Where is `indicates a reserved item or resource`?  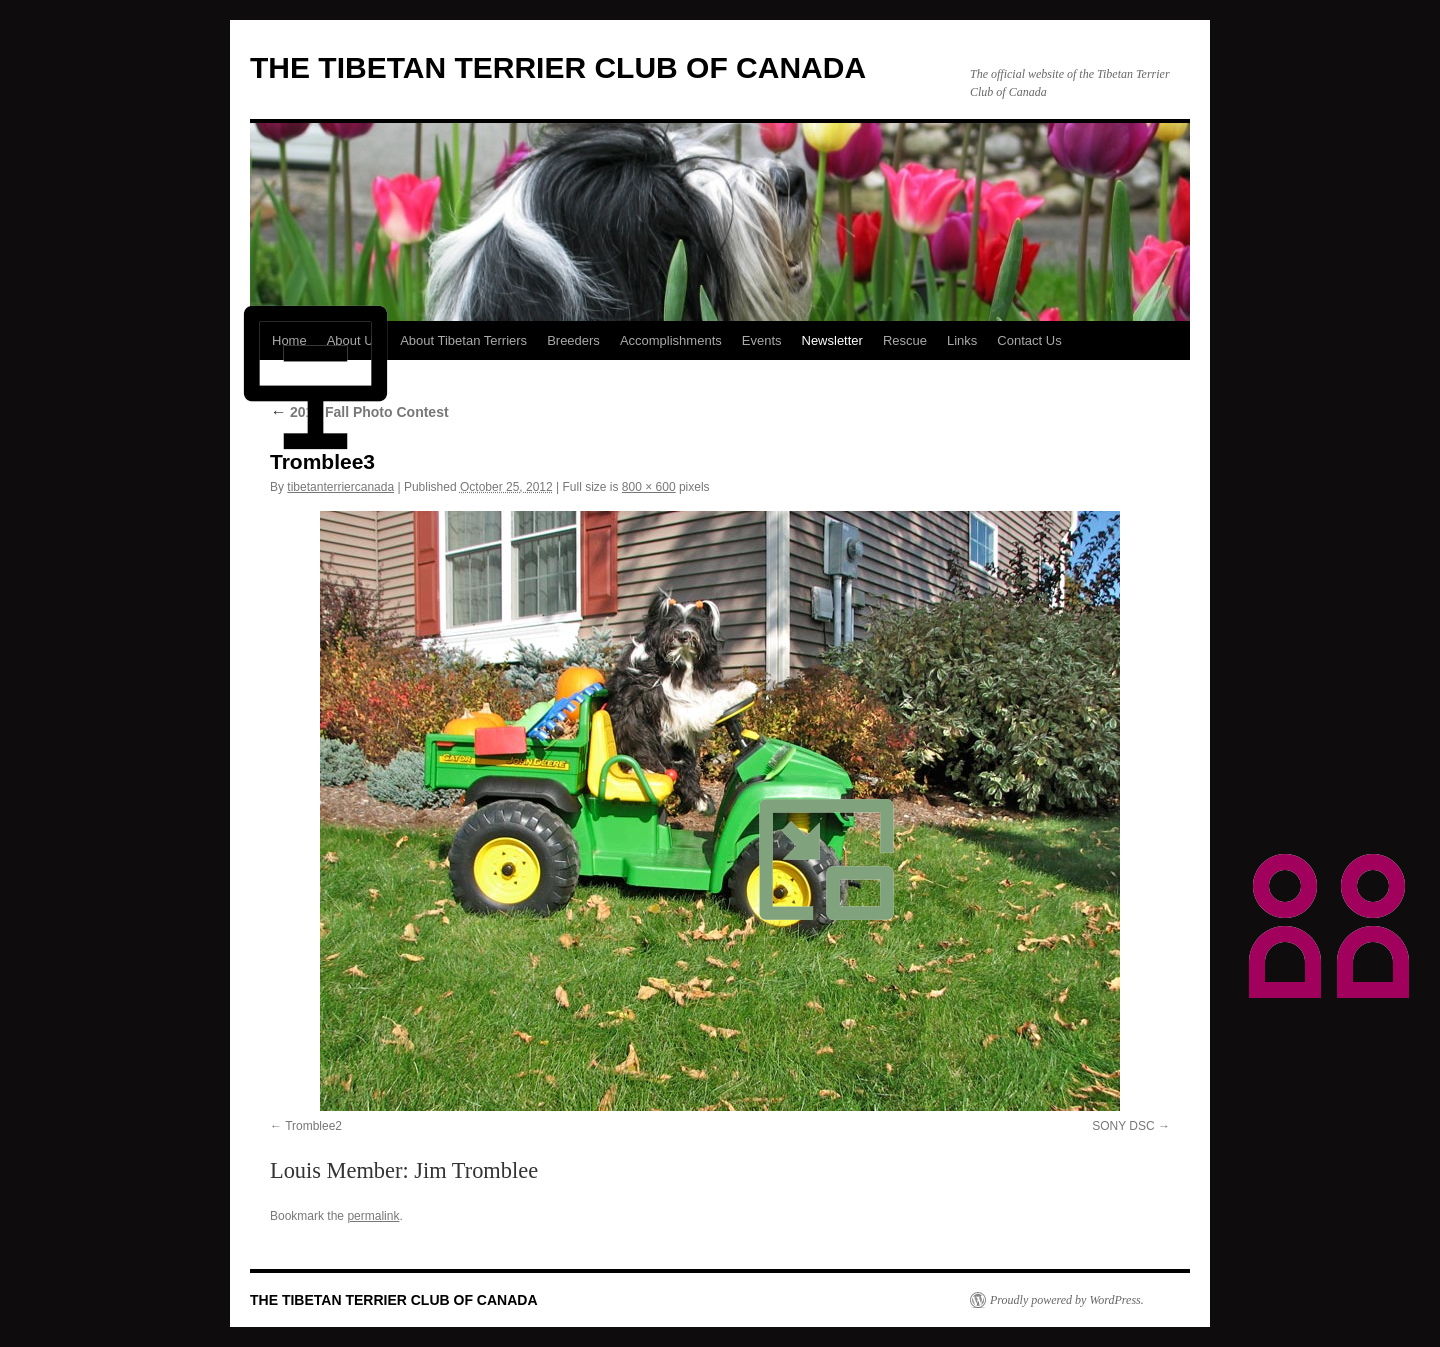 indicates a reserved item or resource is located at coordinates (315, 377).